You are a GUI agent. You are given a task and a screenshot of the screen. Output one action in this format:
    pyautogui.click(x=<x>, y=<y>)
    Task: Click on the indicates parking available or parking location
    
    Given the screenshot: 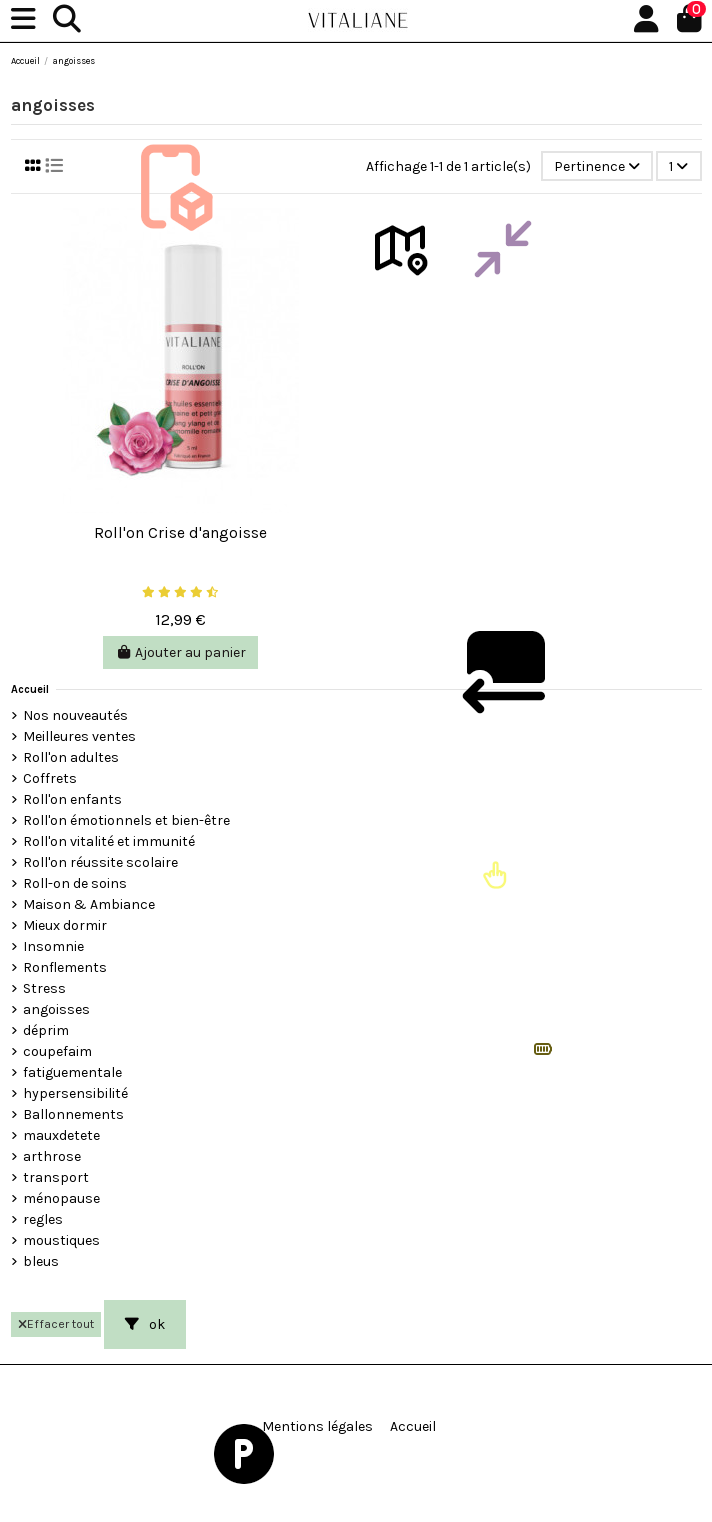 What is the action you would take?
    pyautogui.click(x=244, y=1454)
    